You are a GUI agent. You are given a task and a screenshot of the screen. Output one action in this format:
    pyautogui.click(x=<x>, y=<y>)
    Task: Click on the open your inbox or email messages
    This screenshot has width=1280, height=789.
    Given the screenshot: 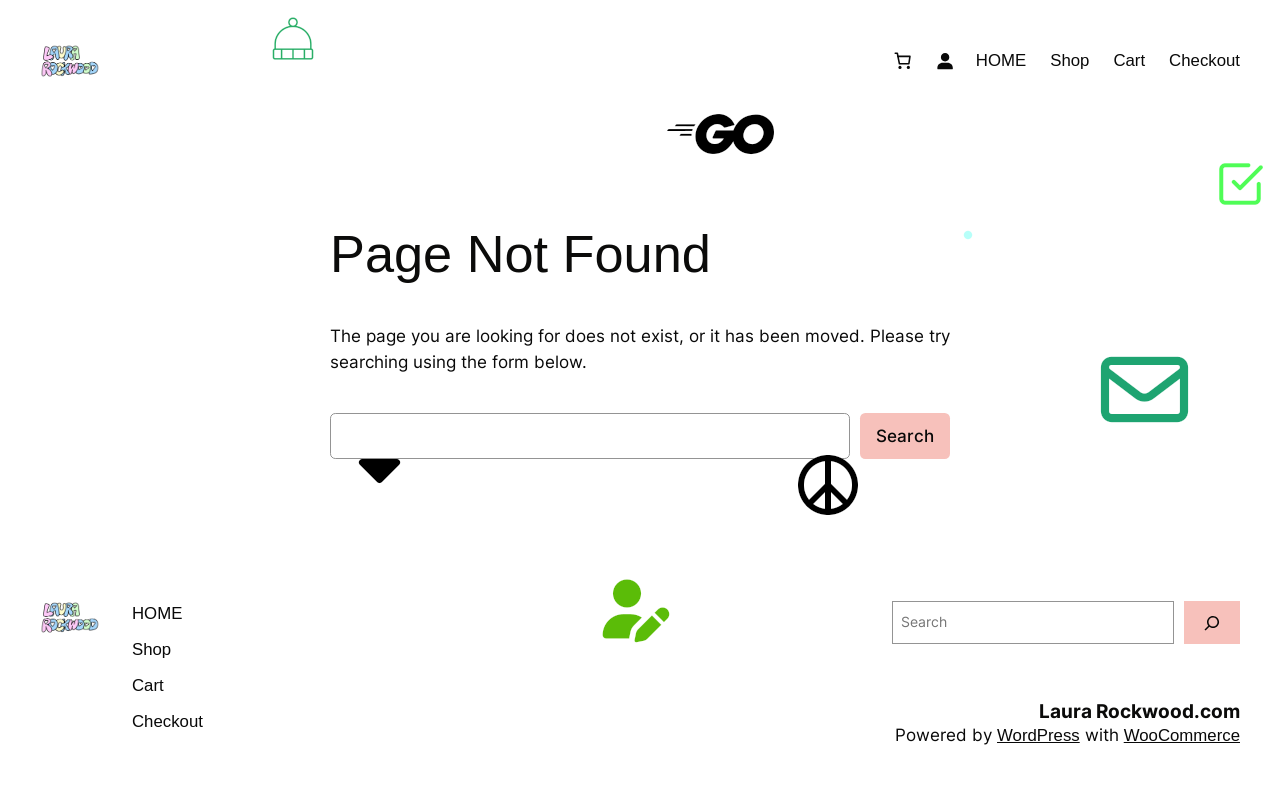 What is the action you would take?
    pyautogui.click(x=1144, y=389)
    